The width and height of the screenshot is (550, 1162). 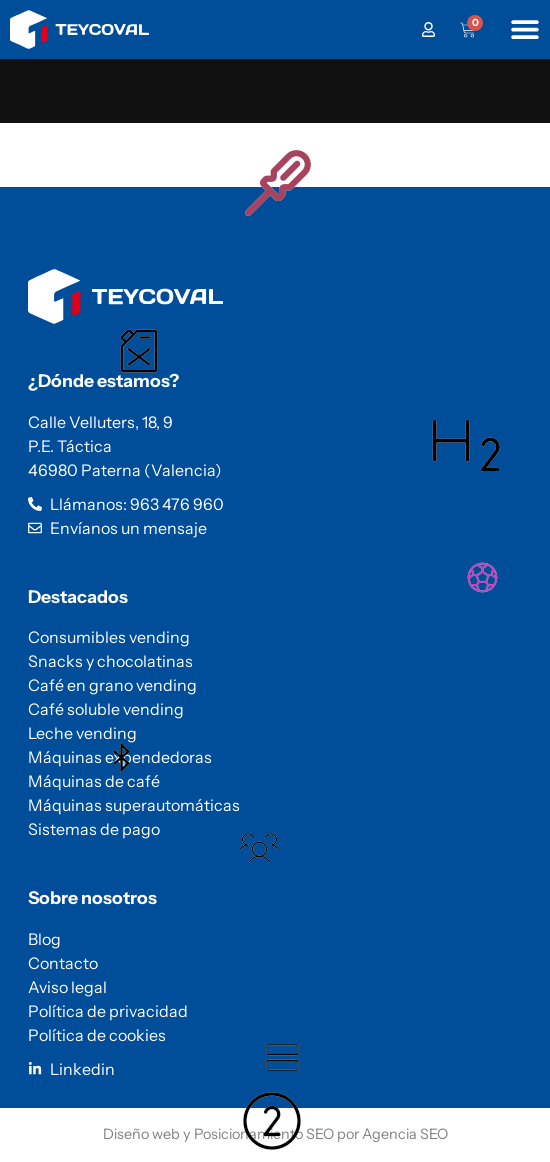 What do you see at coordinates (278, 183) in the screenshot?
I see `access settings or configuration options` at bounding box center [278, 183].